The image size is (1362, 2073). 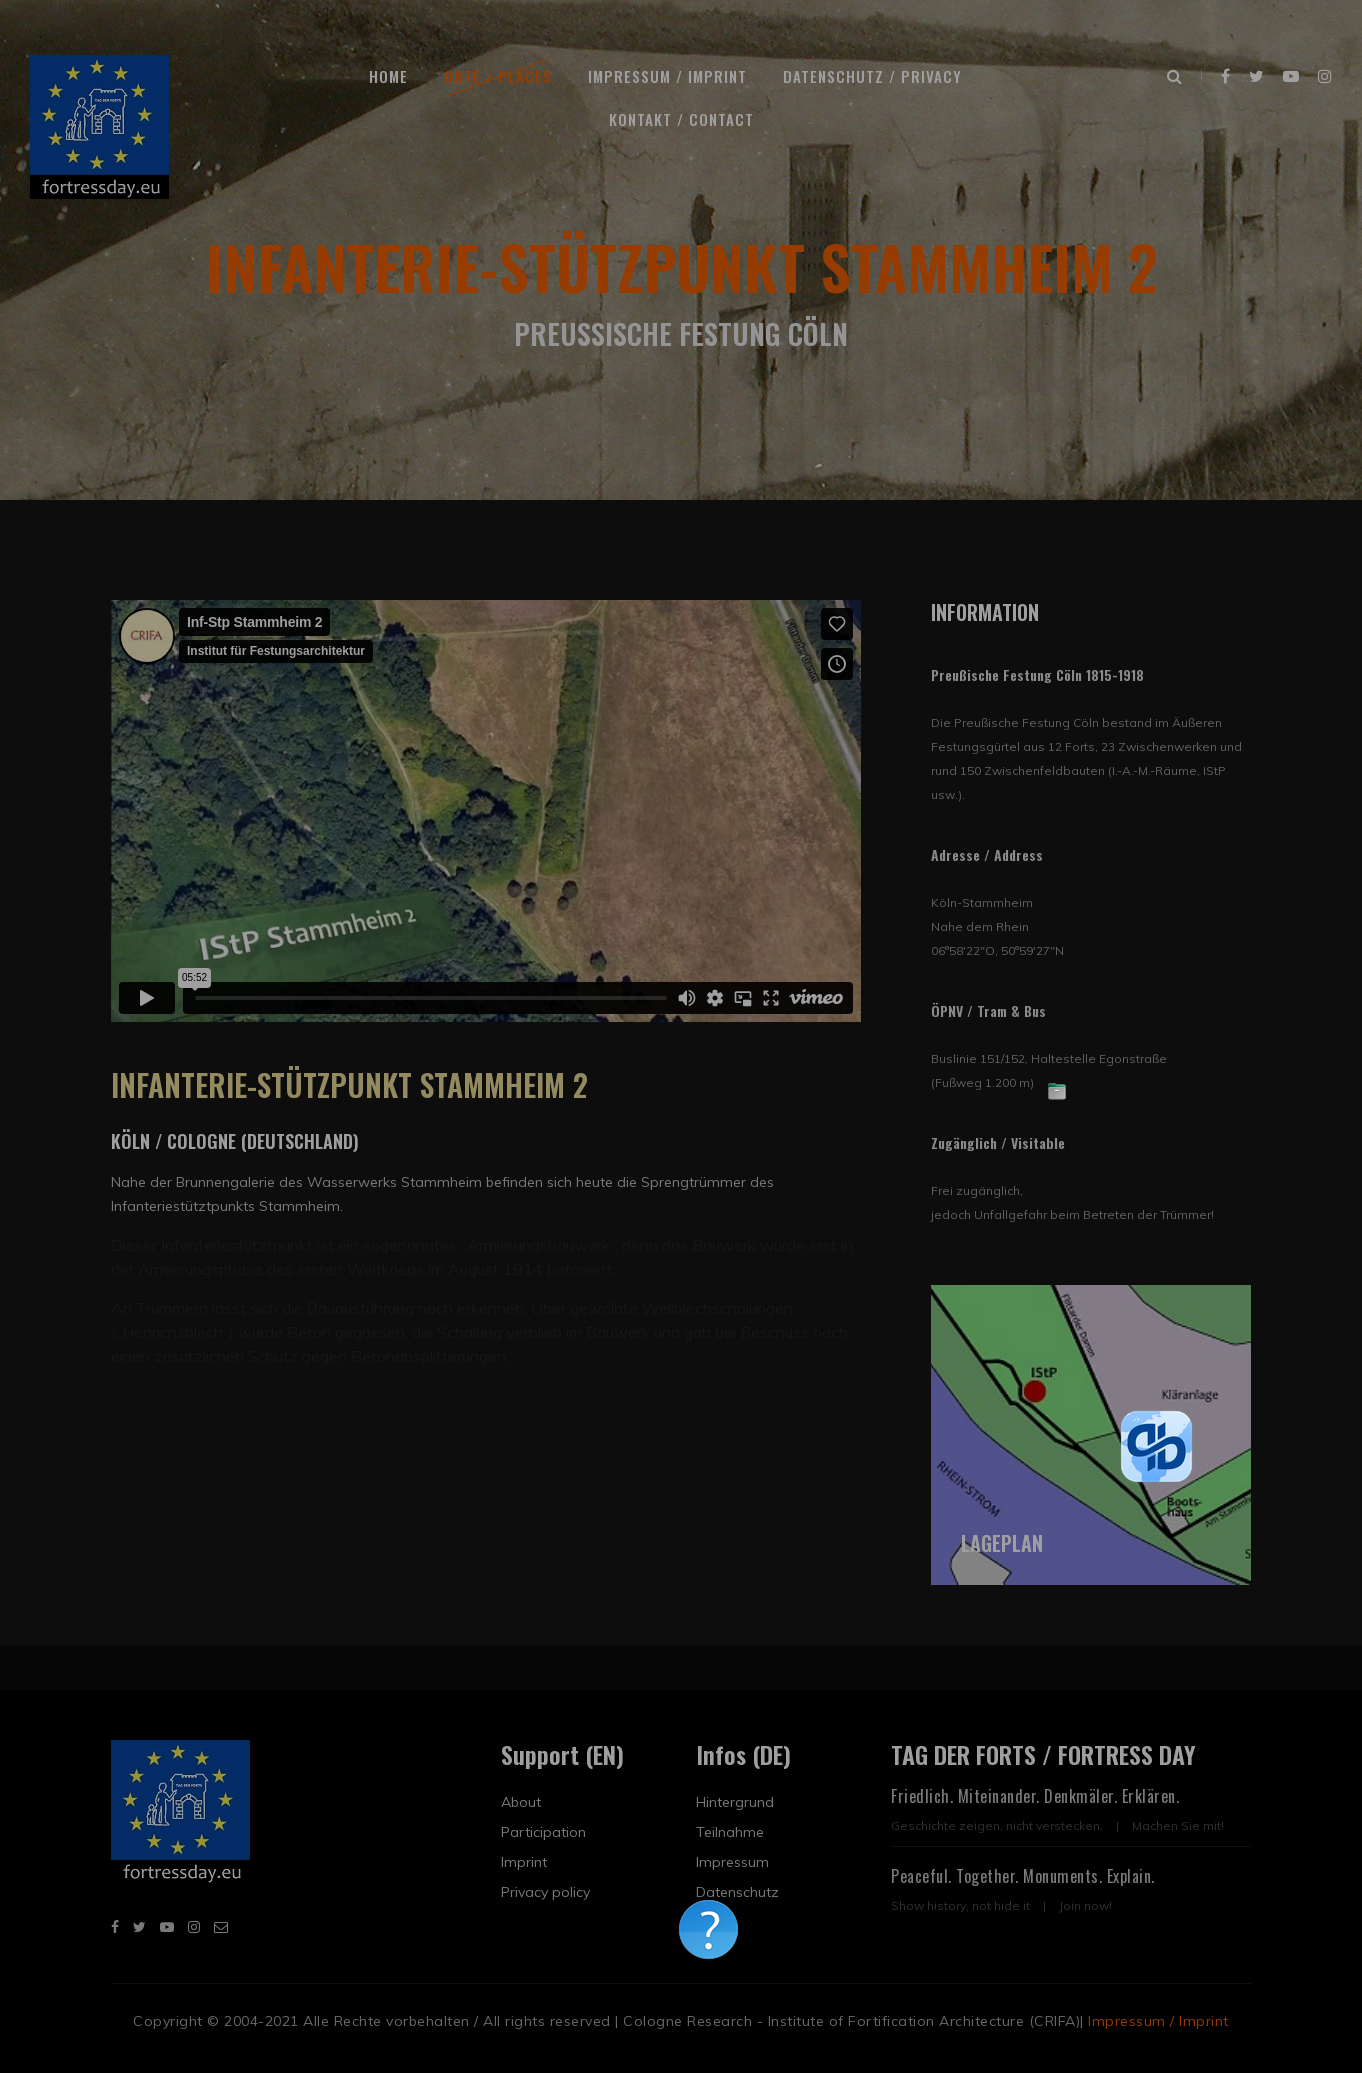 What do you see at coordinates (708, 1929) in the screenshot?
I see `open the help center or documentation` at bounding box center [708, 1929].